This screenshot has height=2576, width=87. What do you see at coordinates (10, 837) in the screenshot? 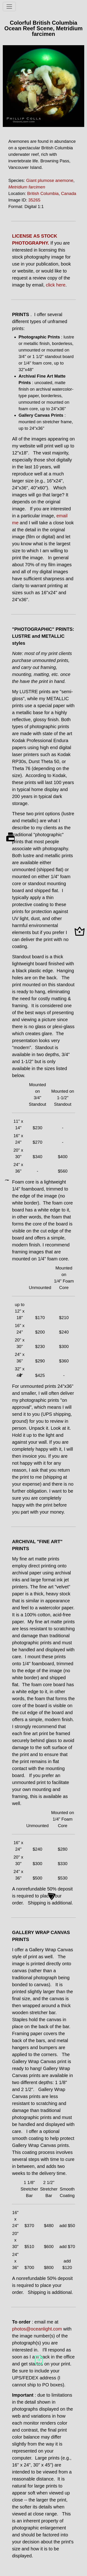
I see `access drawing or illustration tools` at bounding box center [10, 837].